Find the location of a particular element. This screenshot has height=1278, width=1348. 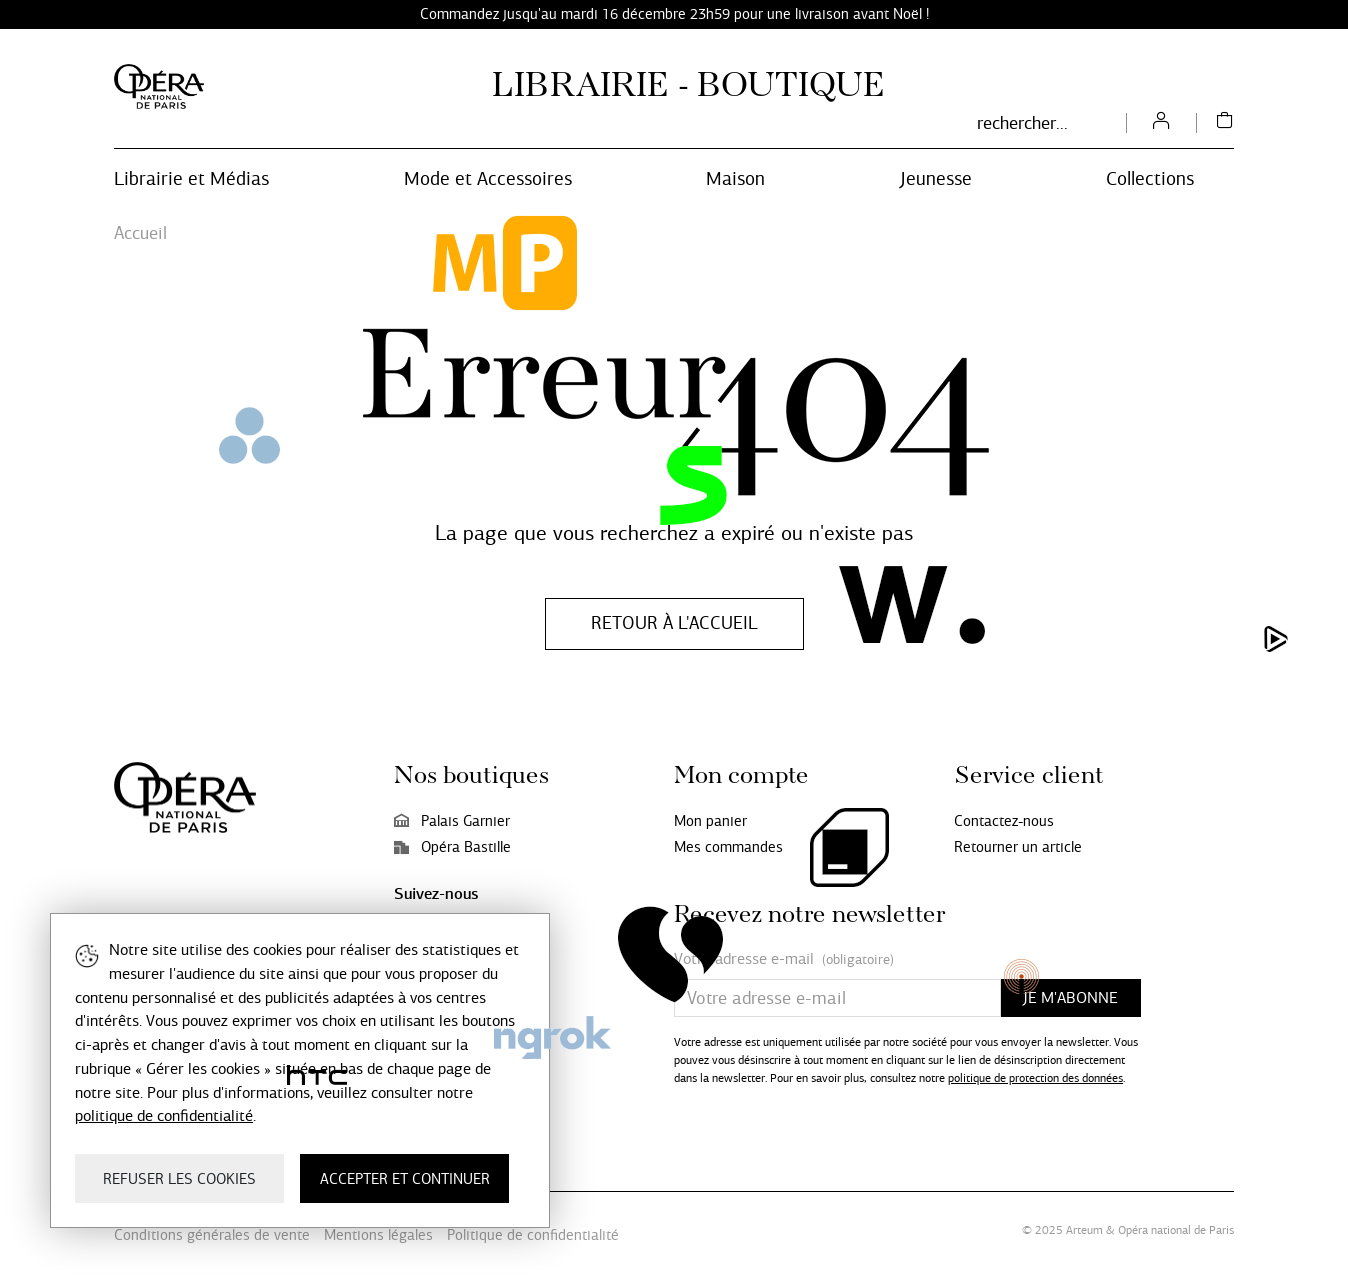

visit softpedia website is located at coordinates (693, 485).